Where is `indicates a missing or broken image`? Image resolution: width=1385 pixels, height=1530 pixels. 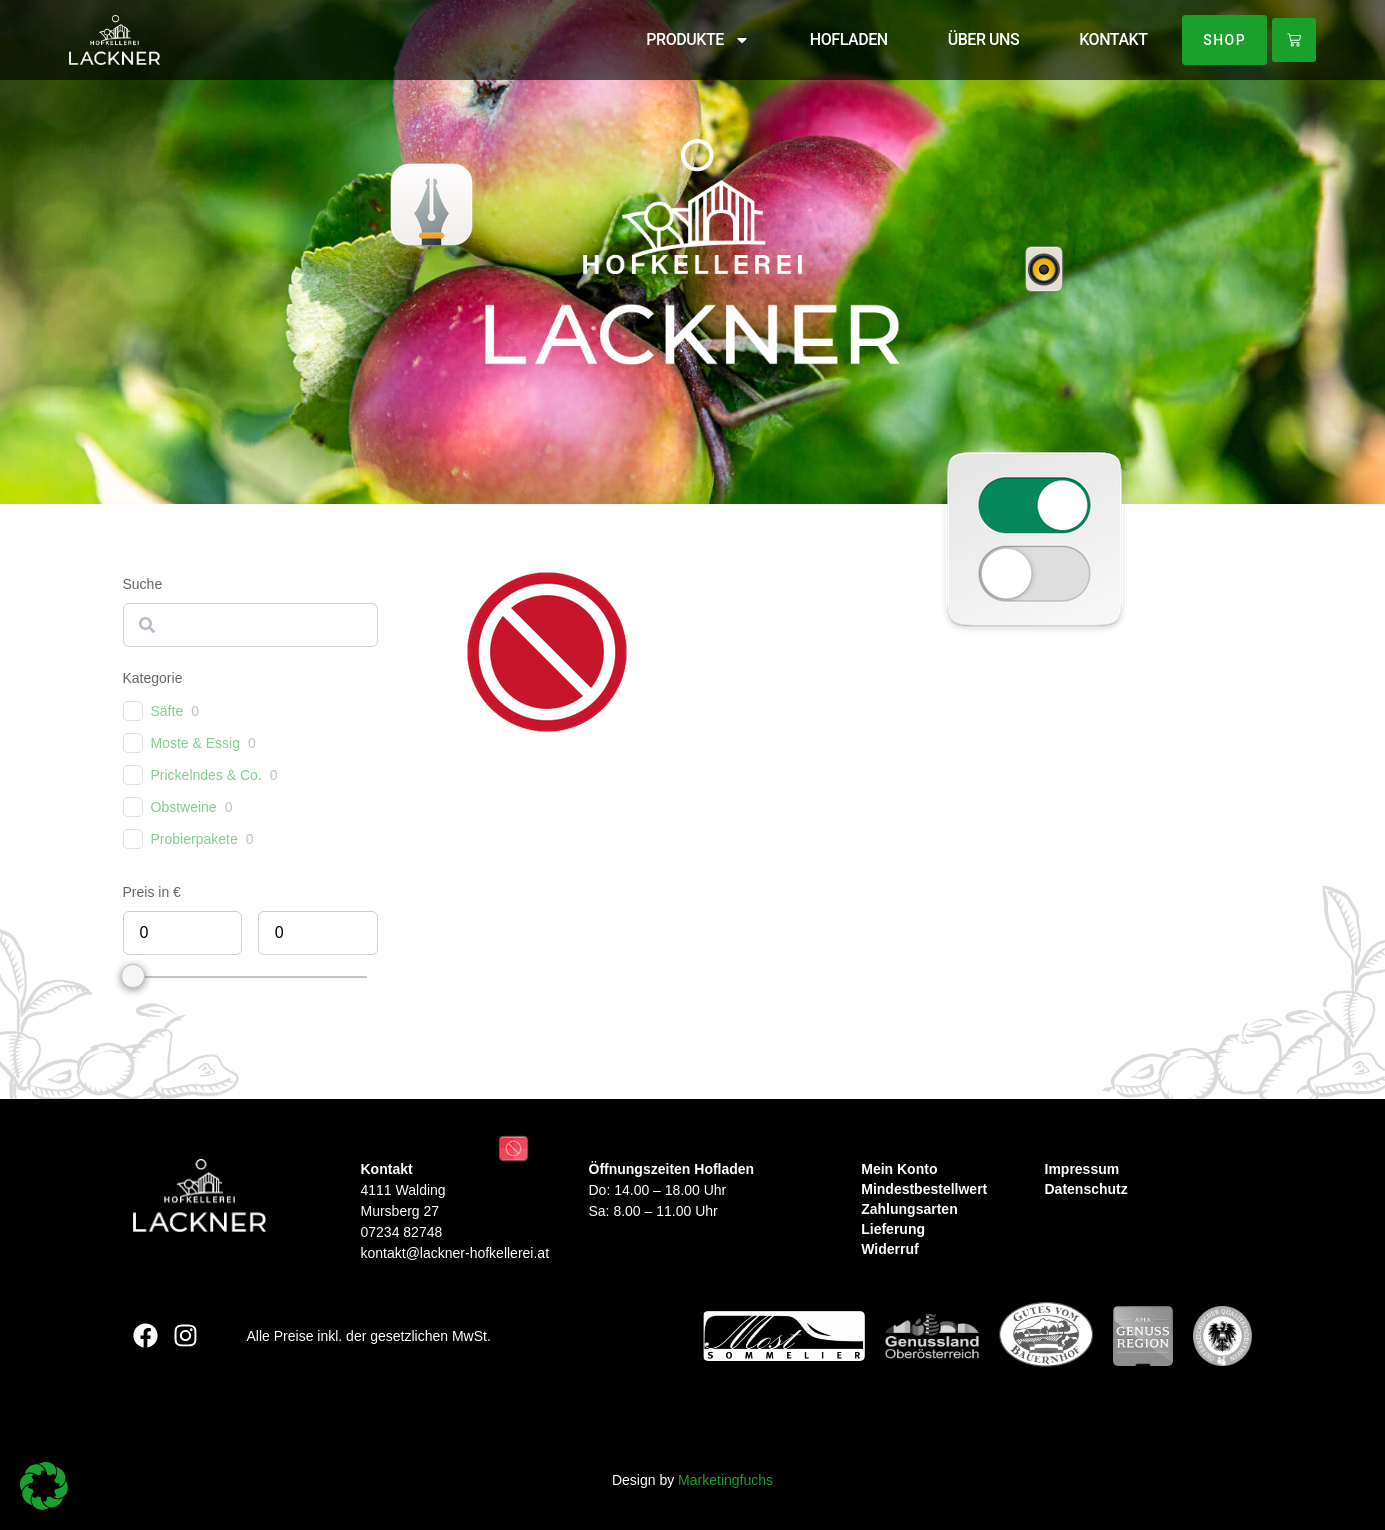 indicates a missing or broken image is located at coordinates (513, 1147).